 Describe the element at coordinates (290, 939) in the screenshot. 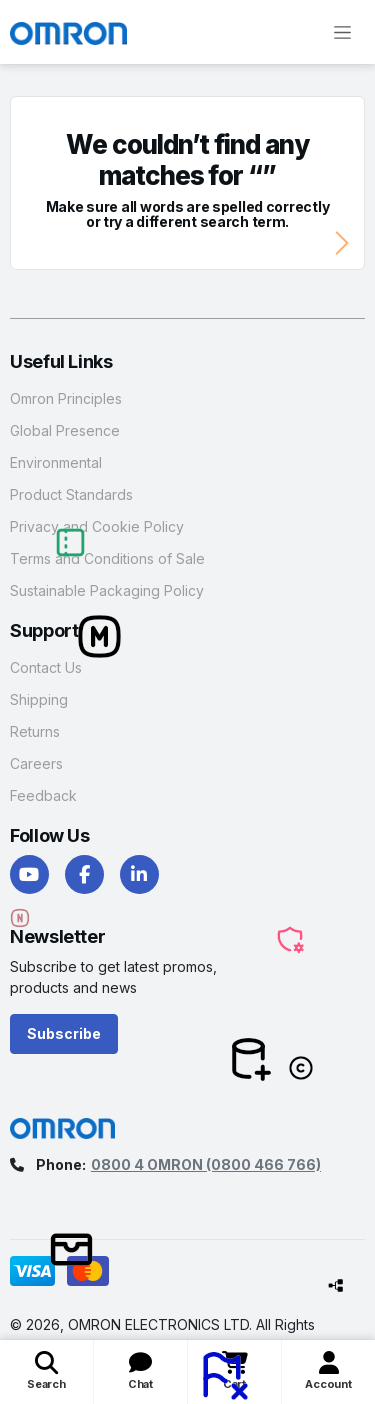

I see `access security settings` at that location.